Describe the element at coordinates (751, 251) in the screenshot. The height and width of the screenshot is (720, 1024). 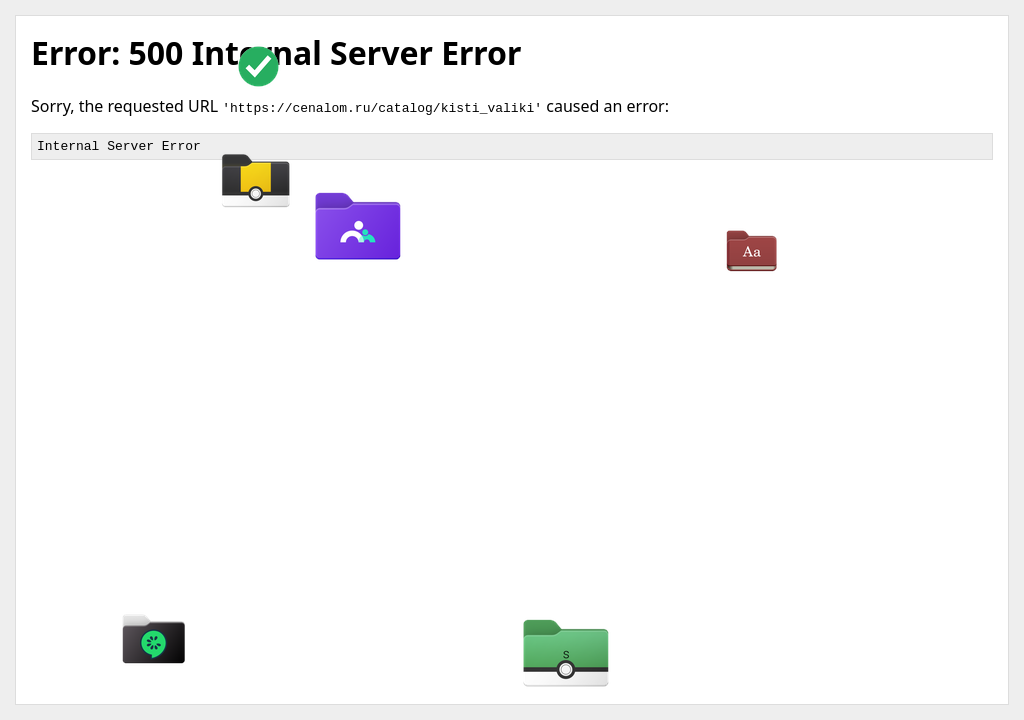
I see `open dictionary or reference folder` at that location.